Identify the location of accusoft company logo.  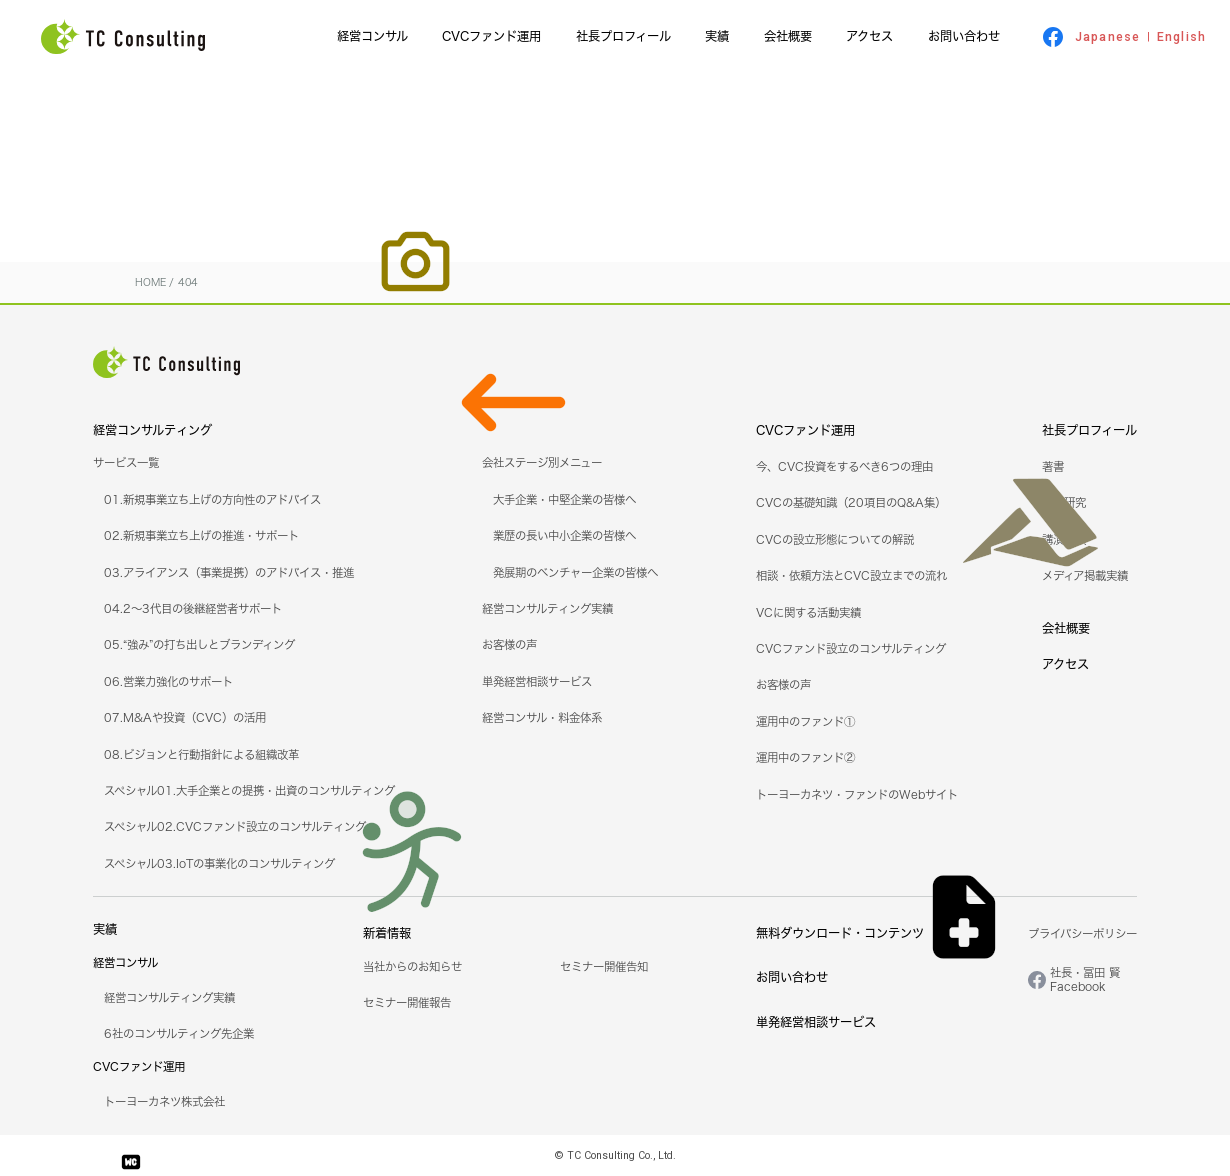
(1030, 522).